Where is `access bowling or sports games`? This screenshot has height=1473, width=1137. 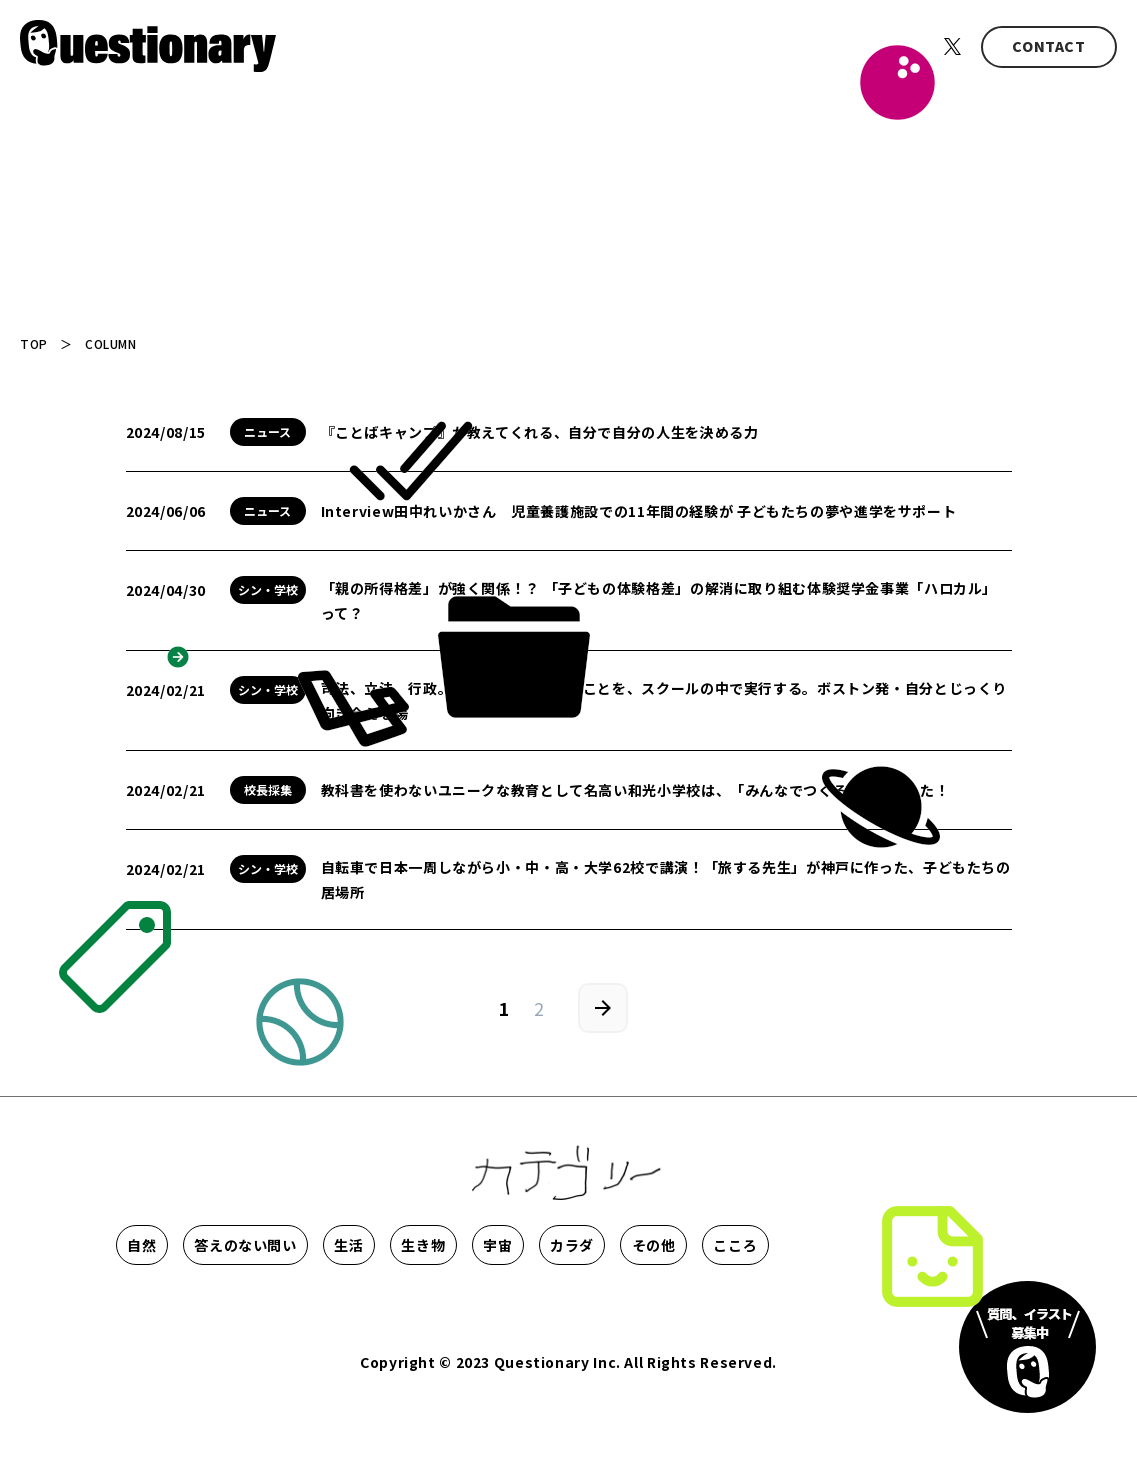
access bowling or sports games is located at coordinates (897, 82).